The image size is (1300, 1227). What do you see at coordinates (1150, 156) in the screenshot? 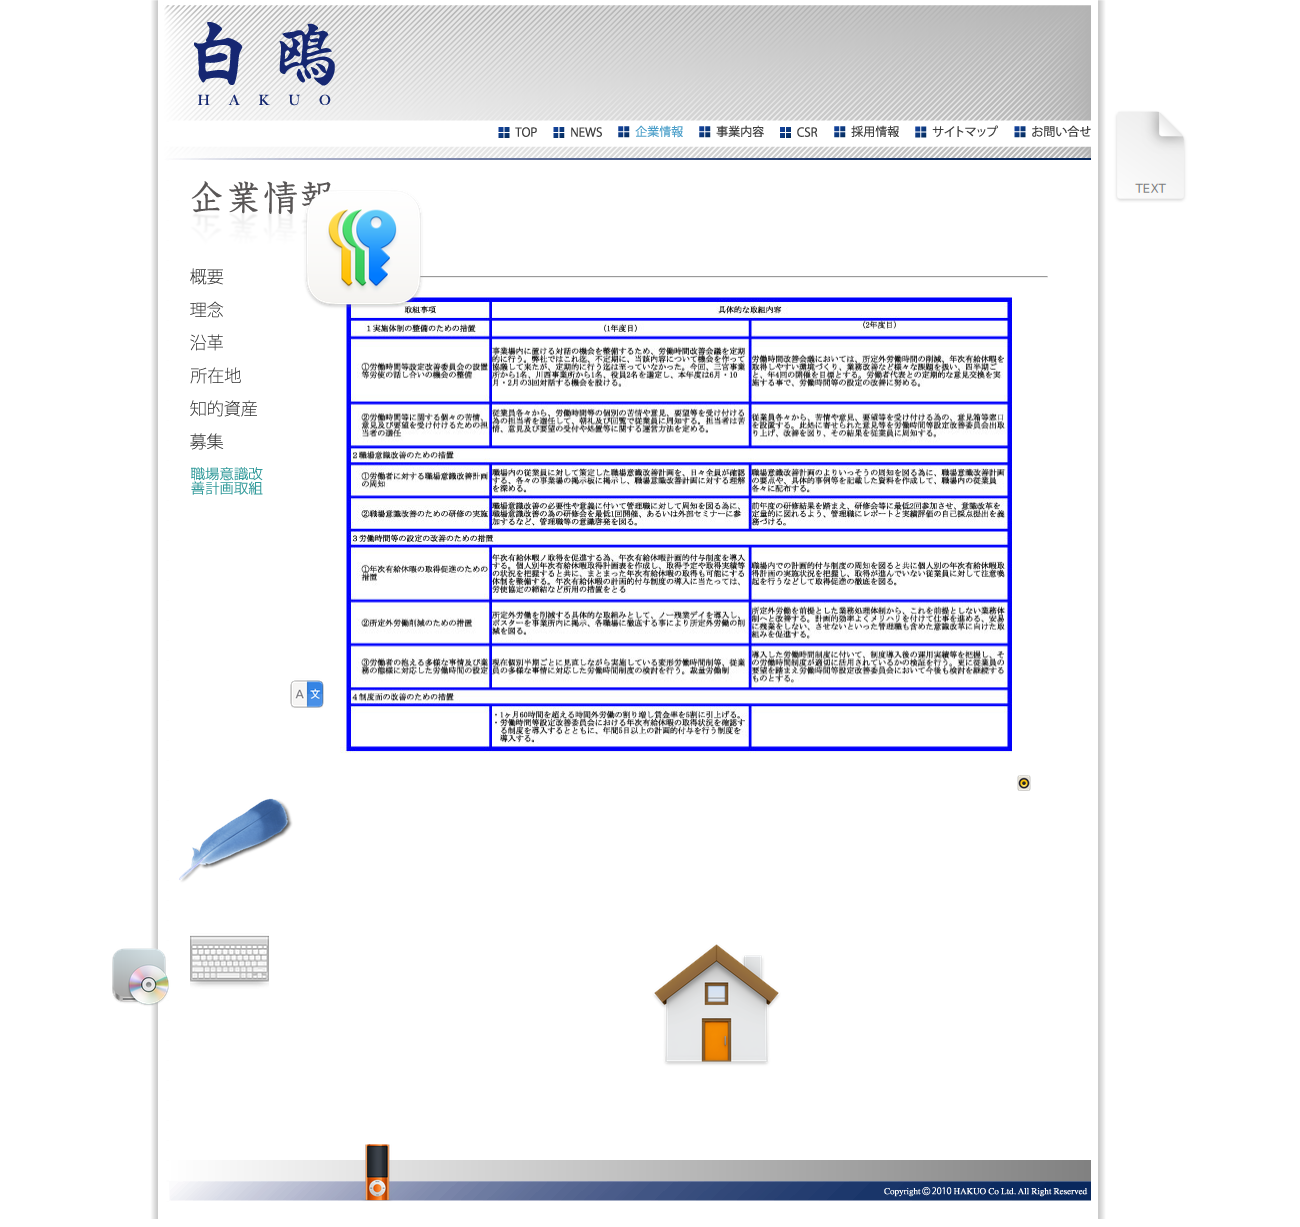
I see `generic file type template icon` at bounding box center [1150, 156].